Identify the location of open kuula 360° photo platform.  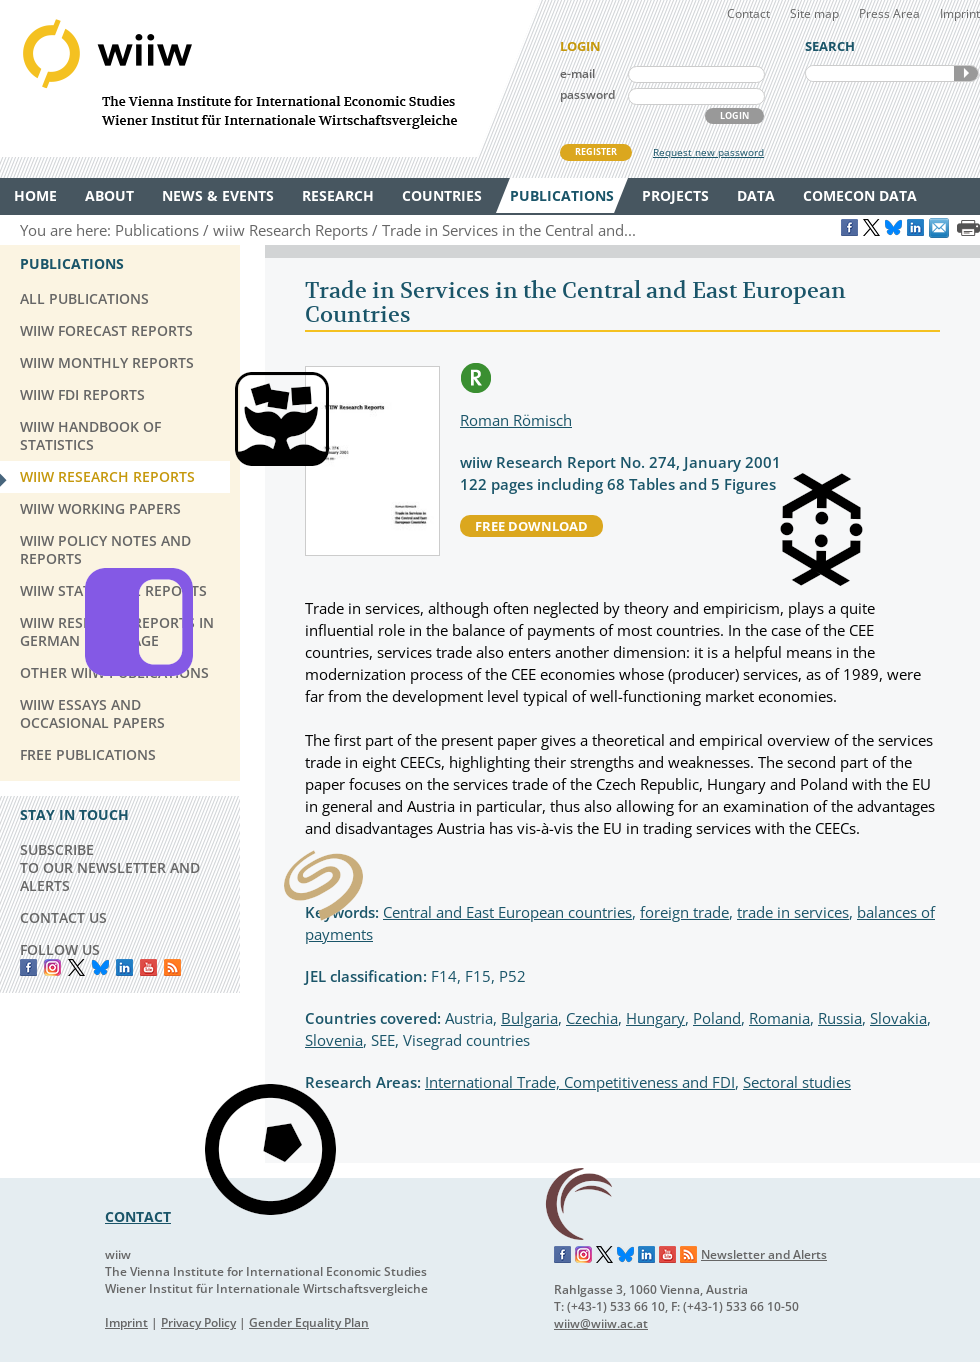
(270, 1149).